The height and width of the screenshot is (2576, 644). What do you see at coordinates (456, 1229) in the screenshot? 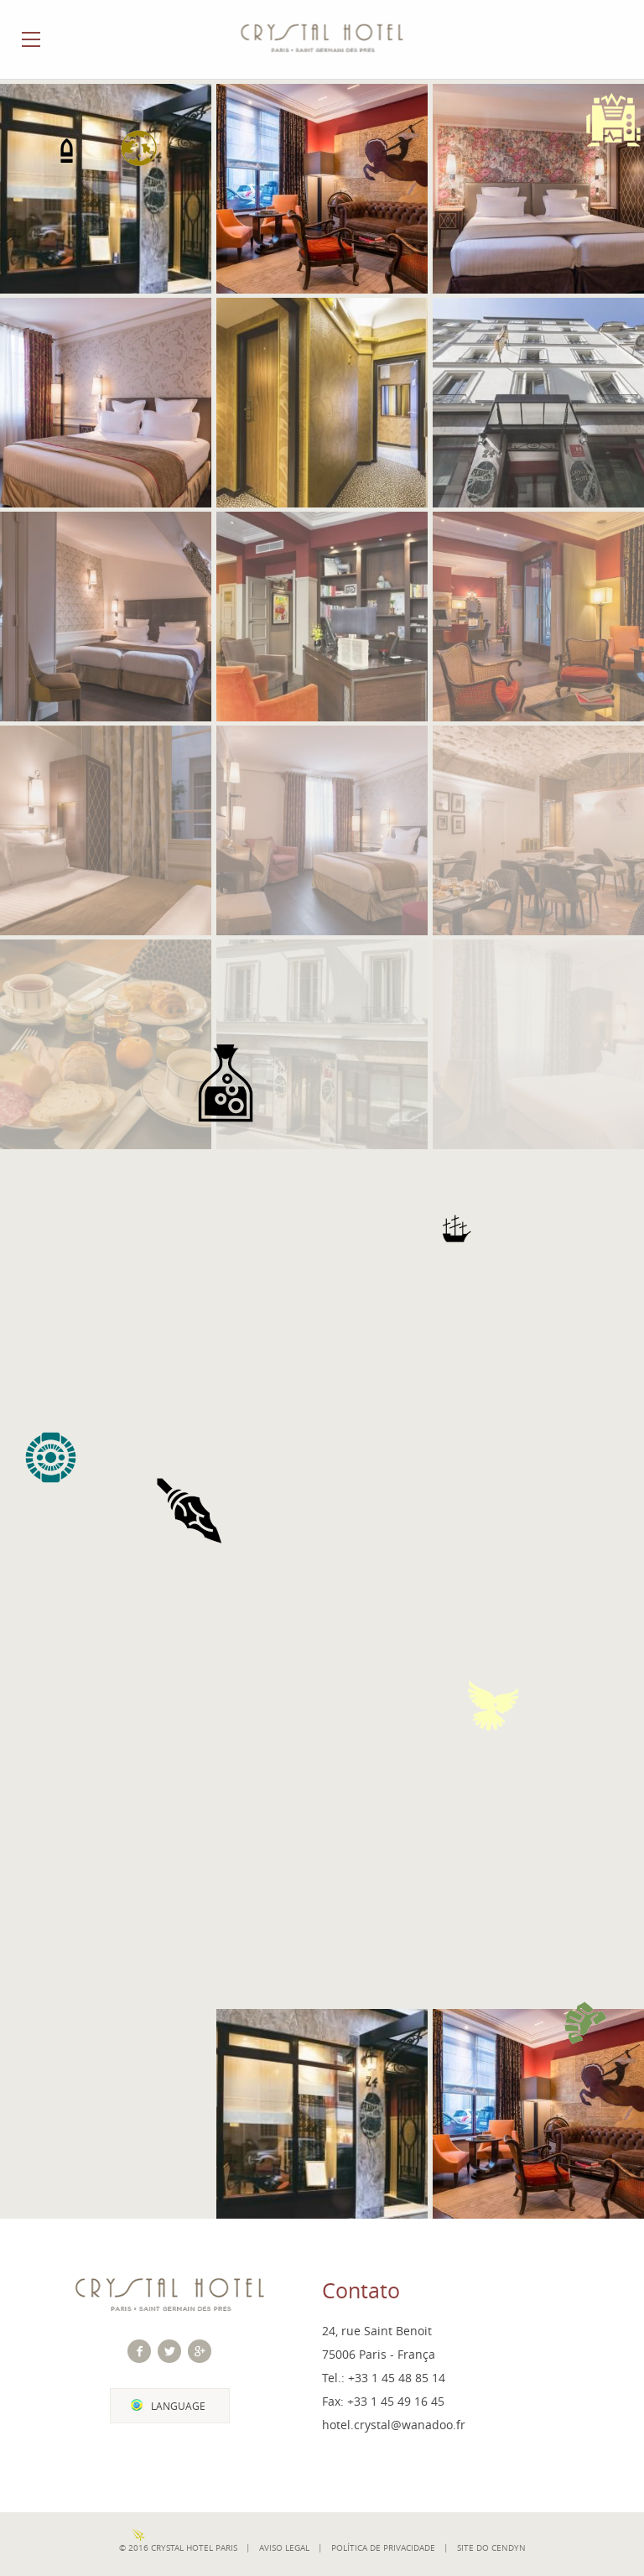
I see `access naval or ship-related game content` at bounding box center [456, 1229].